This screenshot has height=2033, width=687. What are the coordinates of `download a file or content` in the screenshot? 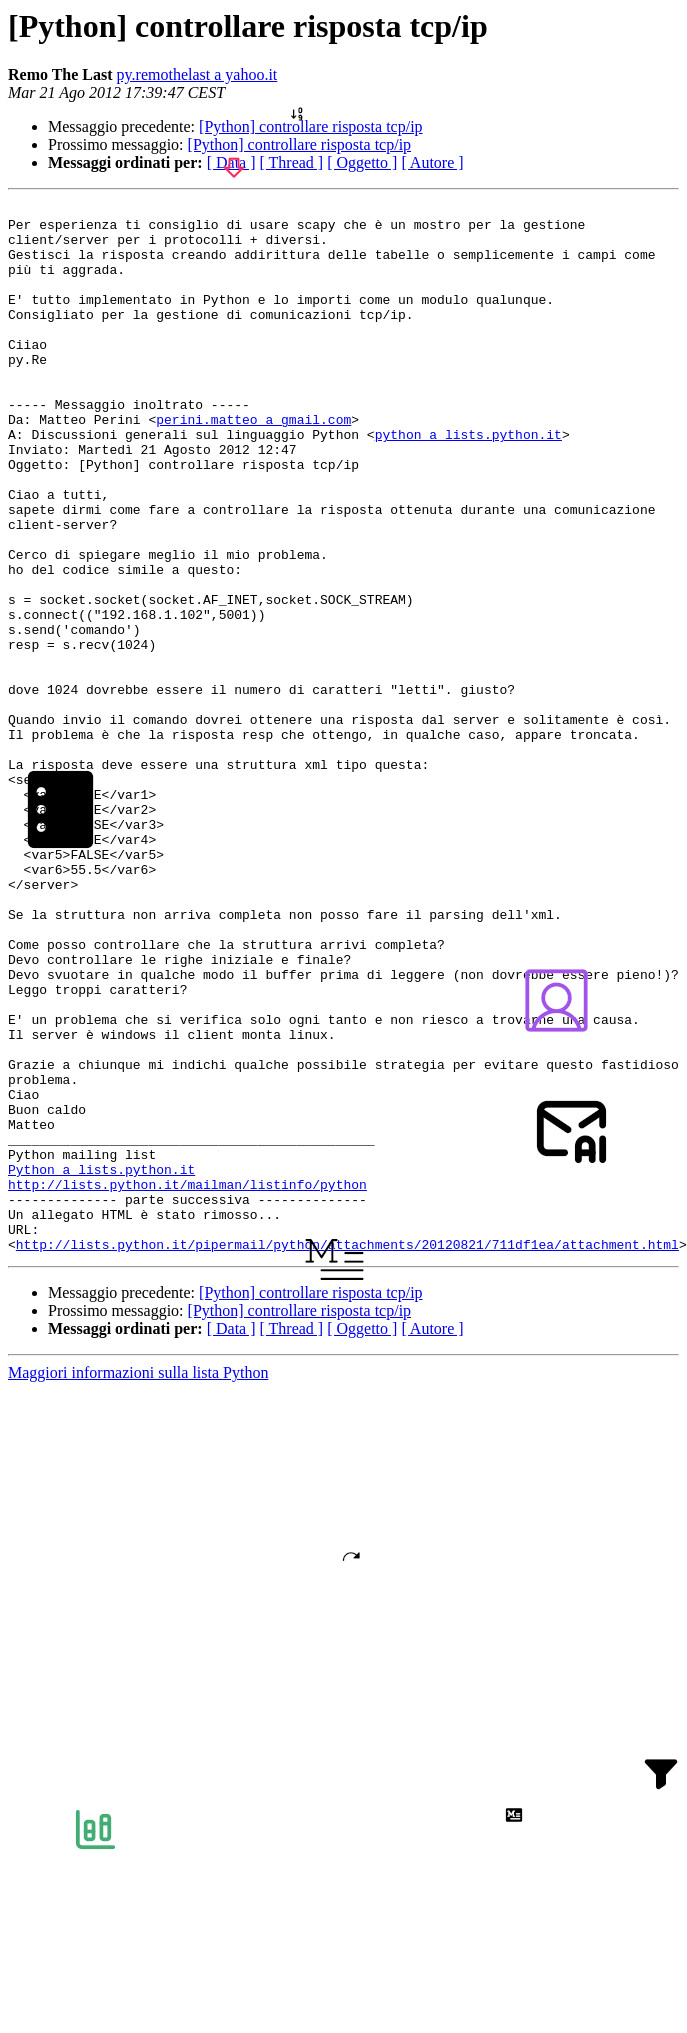 It's located at (234, 167).